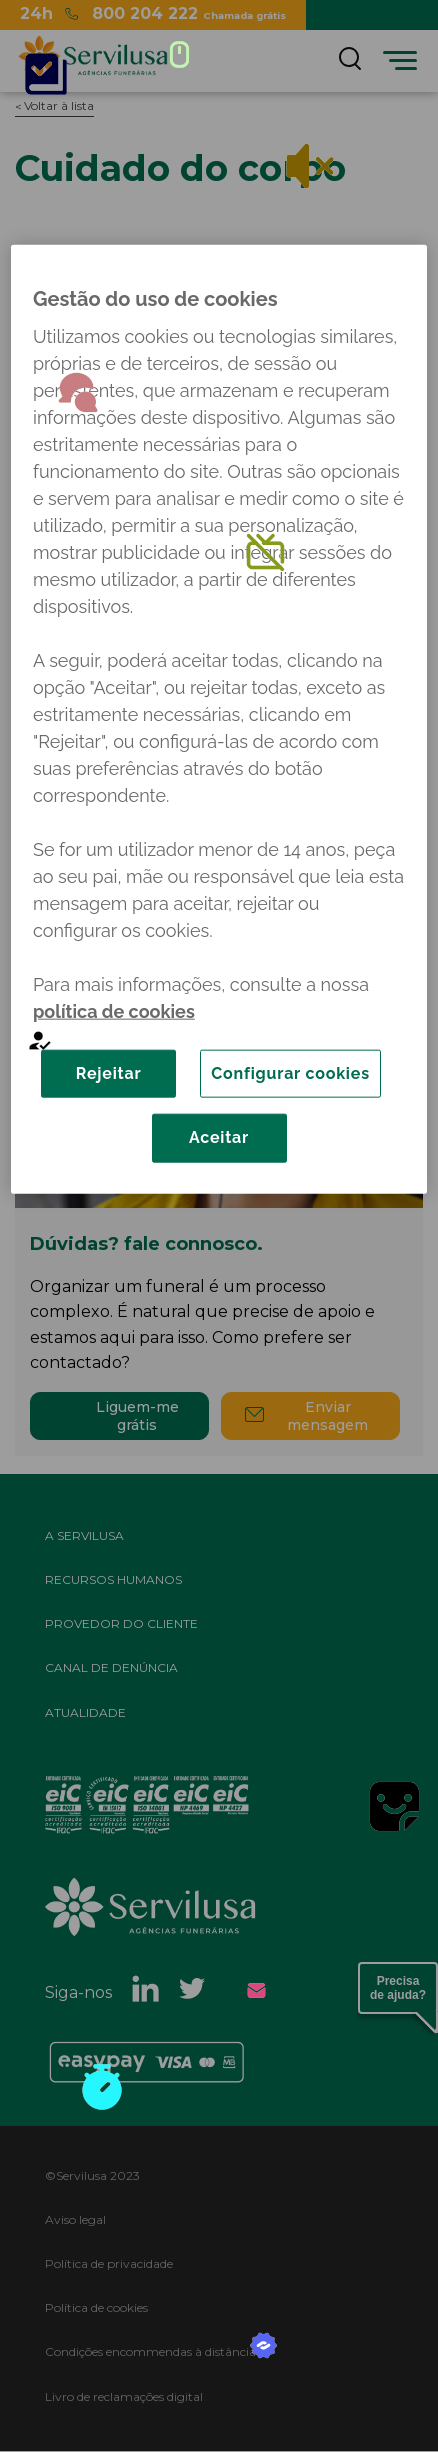 This screenshot has width=438, height=2452. I want to click on open sticker picker, so click(394, 1806).